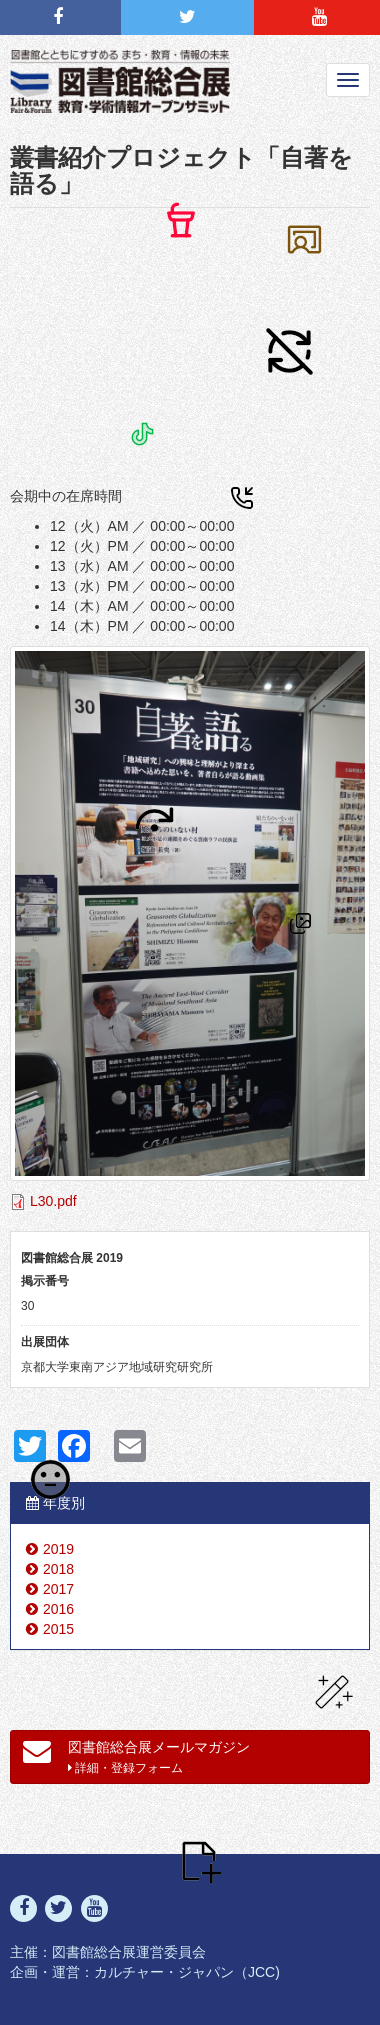 This screenshot has height=2025, width=380. I want to click on indicates neutral feedback or rating, so click(50, 1479).